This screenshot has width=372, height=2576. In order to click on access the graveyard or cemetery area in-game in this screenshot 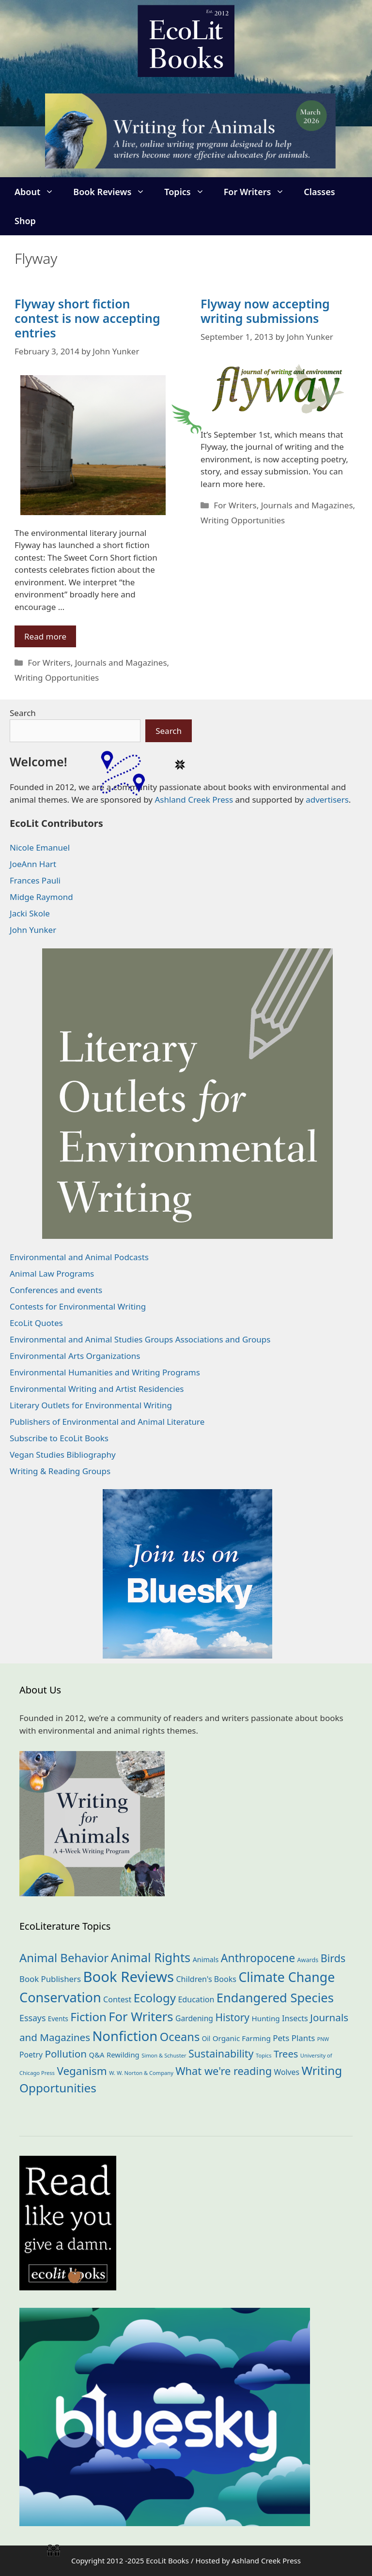, I will do `click(53, 2549)`.